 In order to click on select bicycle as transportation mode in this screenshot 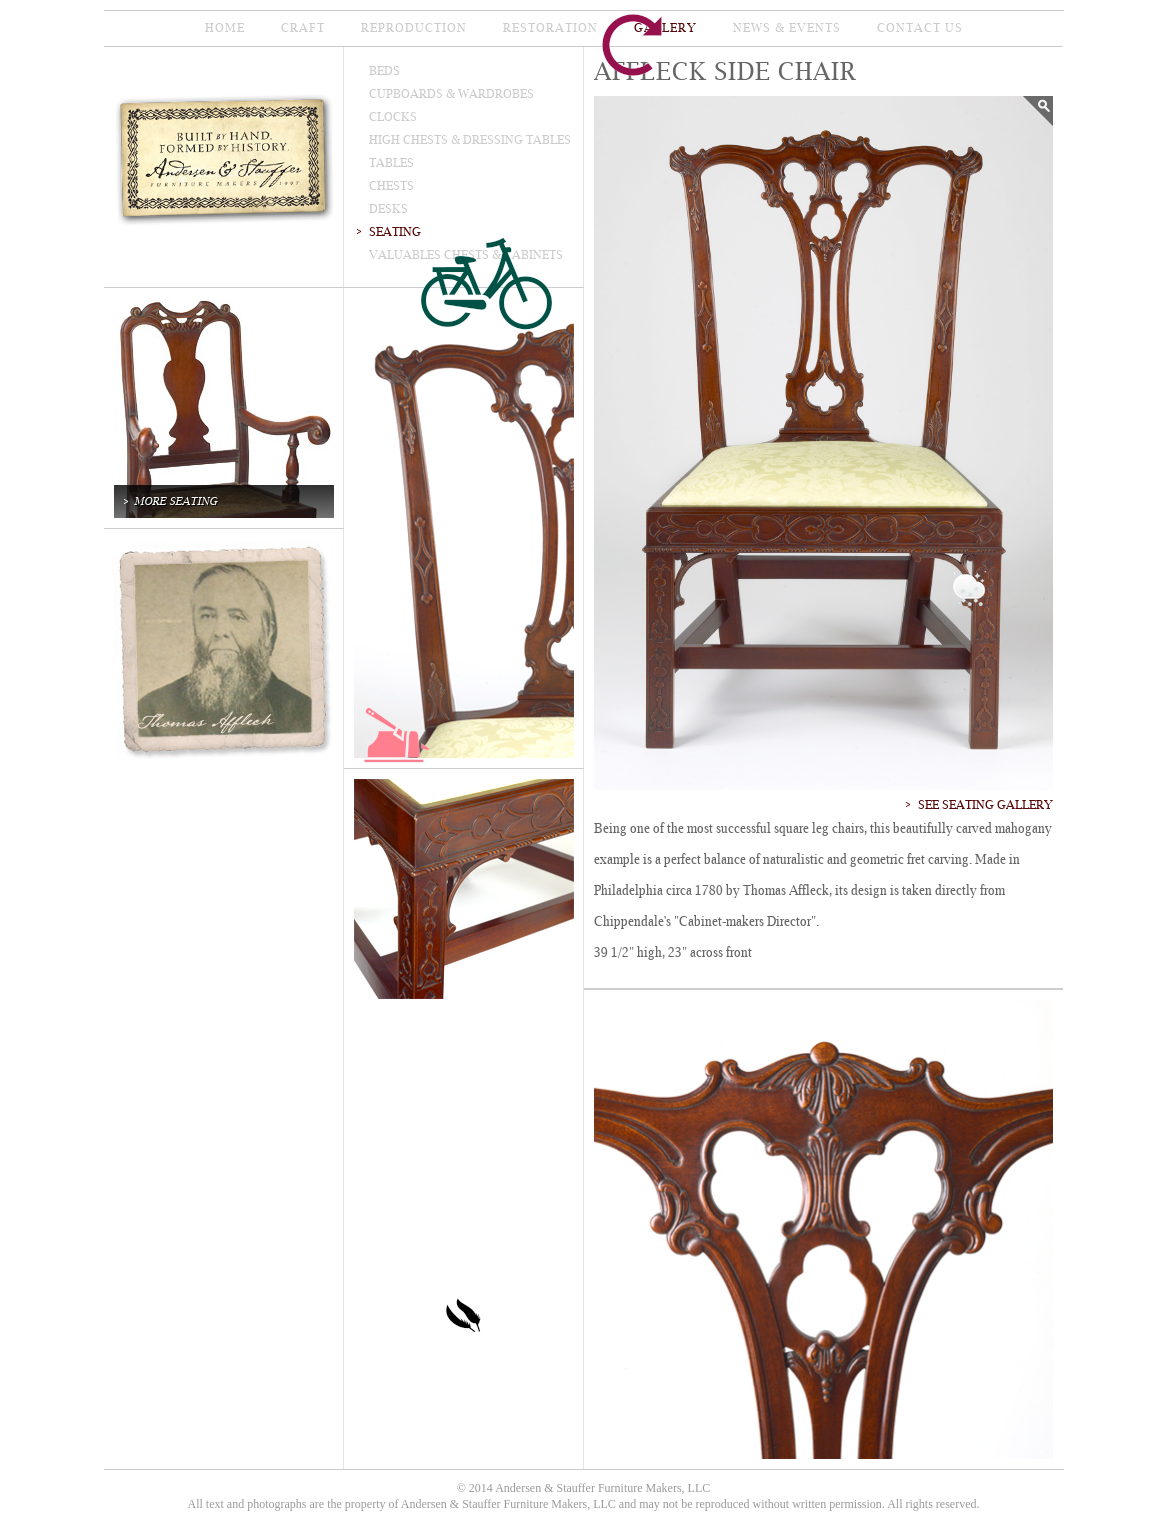, I will do `click(486, 283)`.